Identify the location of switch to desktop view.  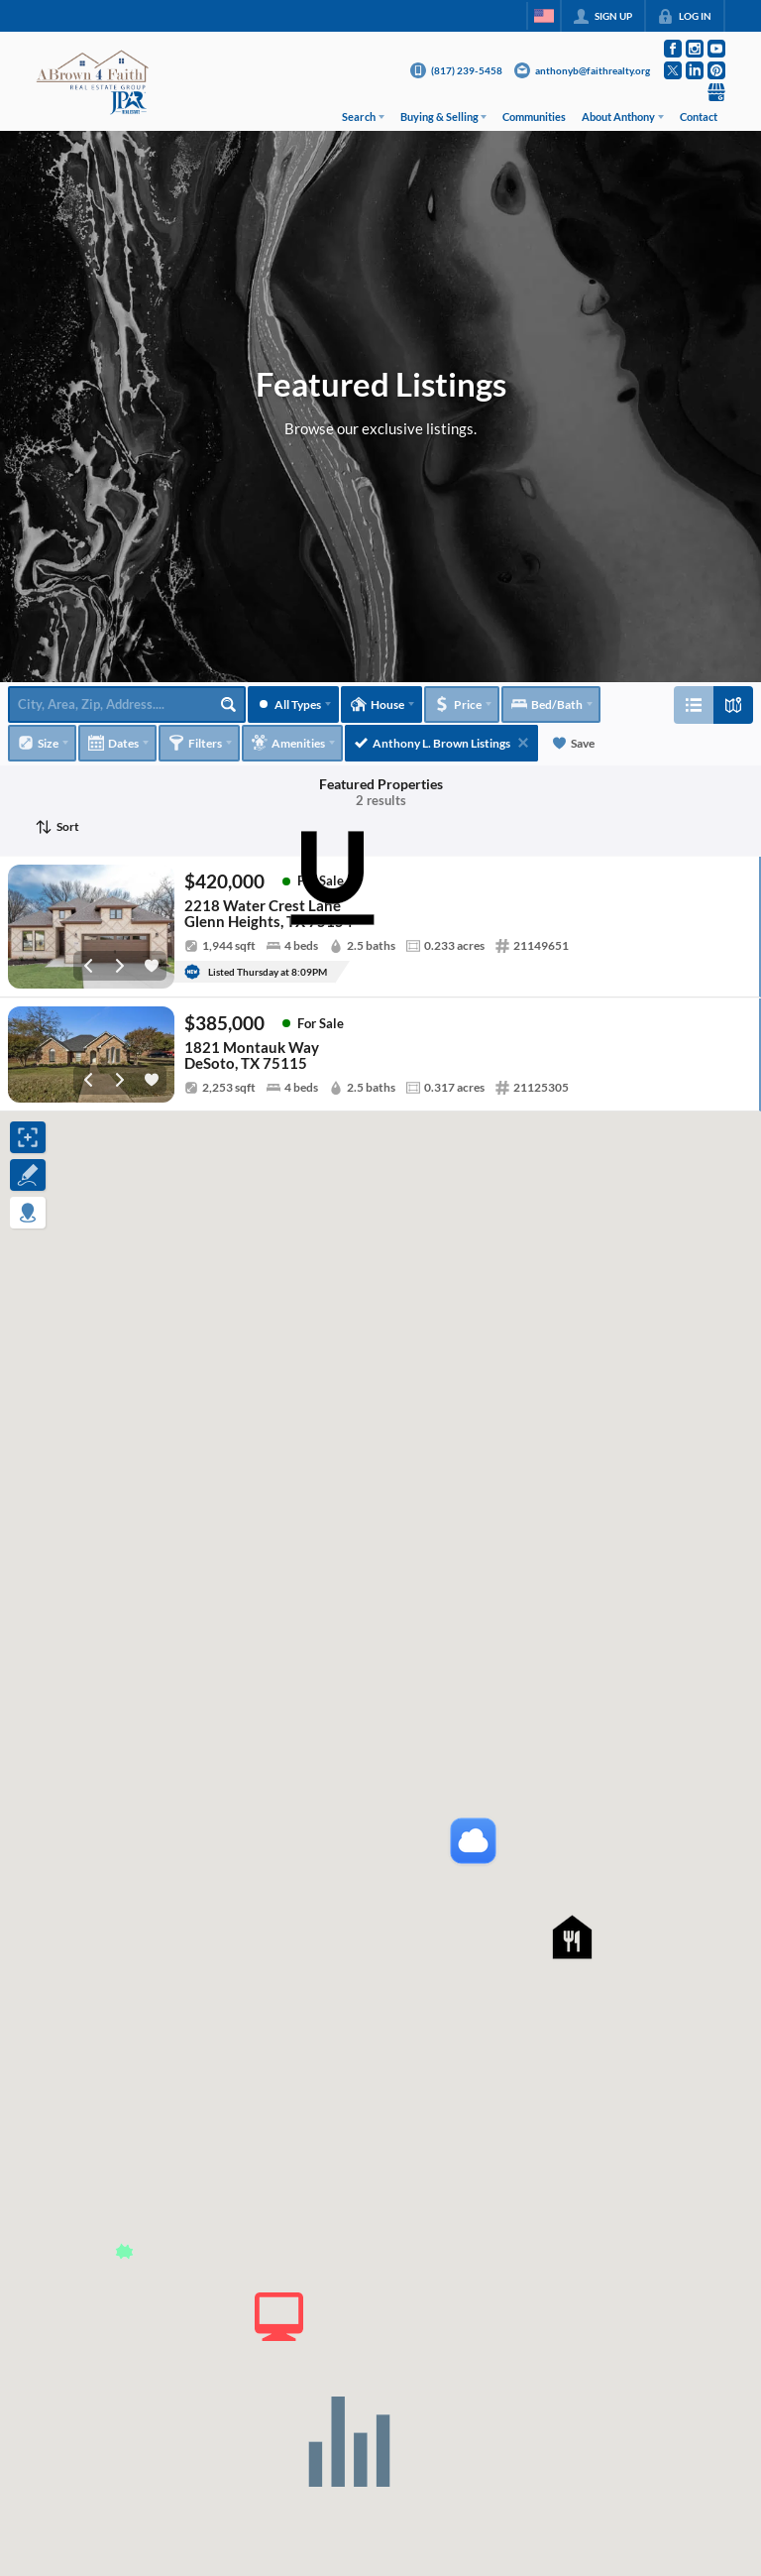
(278, 2316).